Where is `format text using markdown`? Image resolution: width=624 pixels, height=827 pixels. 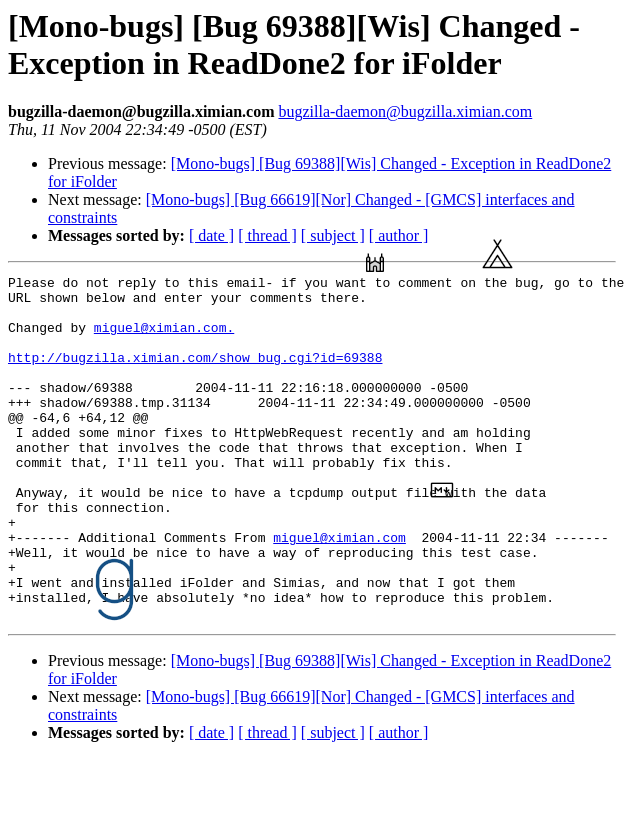 format text using markdown is located at coordinates (442, 490).